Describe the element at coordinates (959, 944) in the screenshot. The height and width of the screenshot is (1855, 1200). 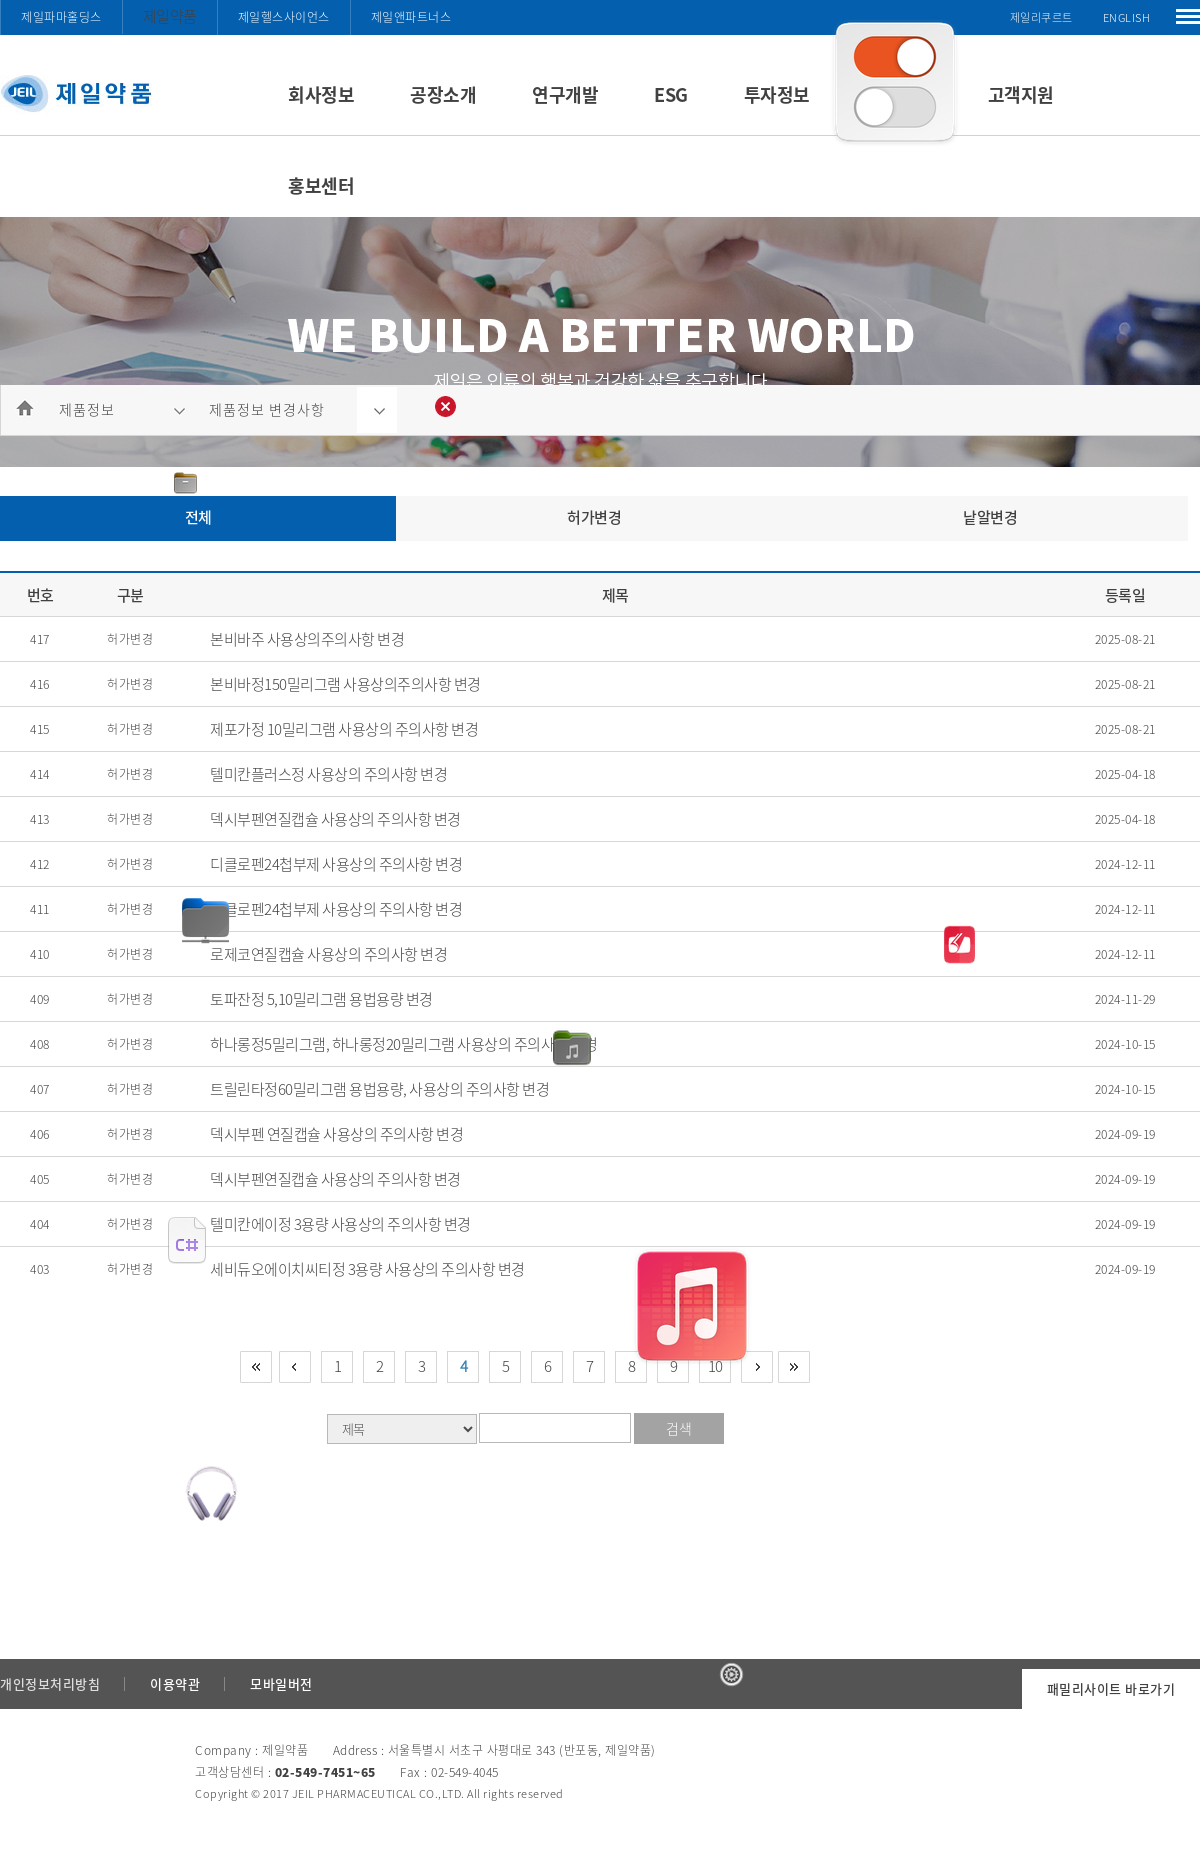
I see `postscript document file type indicator` at that location.